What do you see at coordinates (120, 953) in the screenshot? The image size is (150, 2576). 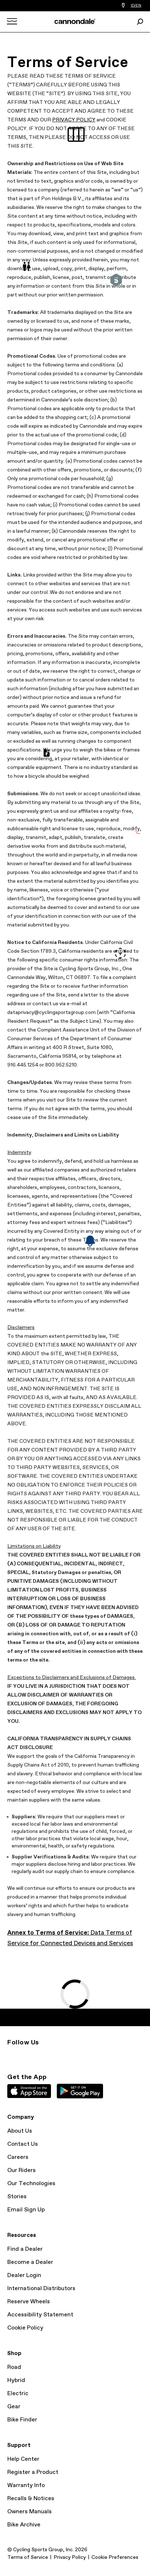 I see `view 3D model or object` at bounding box center [120, 953].